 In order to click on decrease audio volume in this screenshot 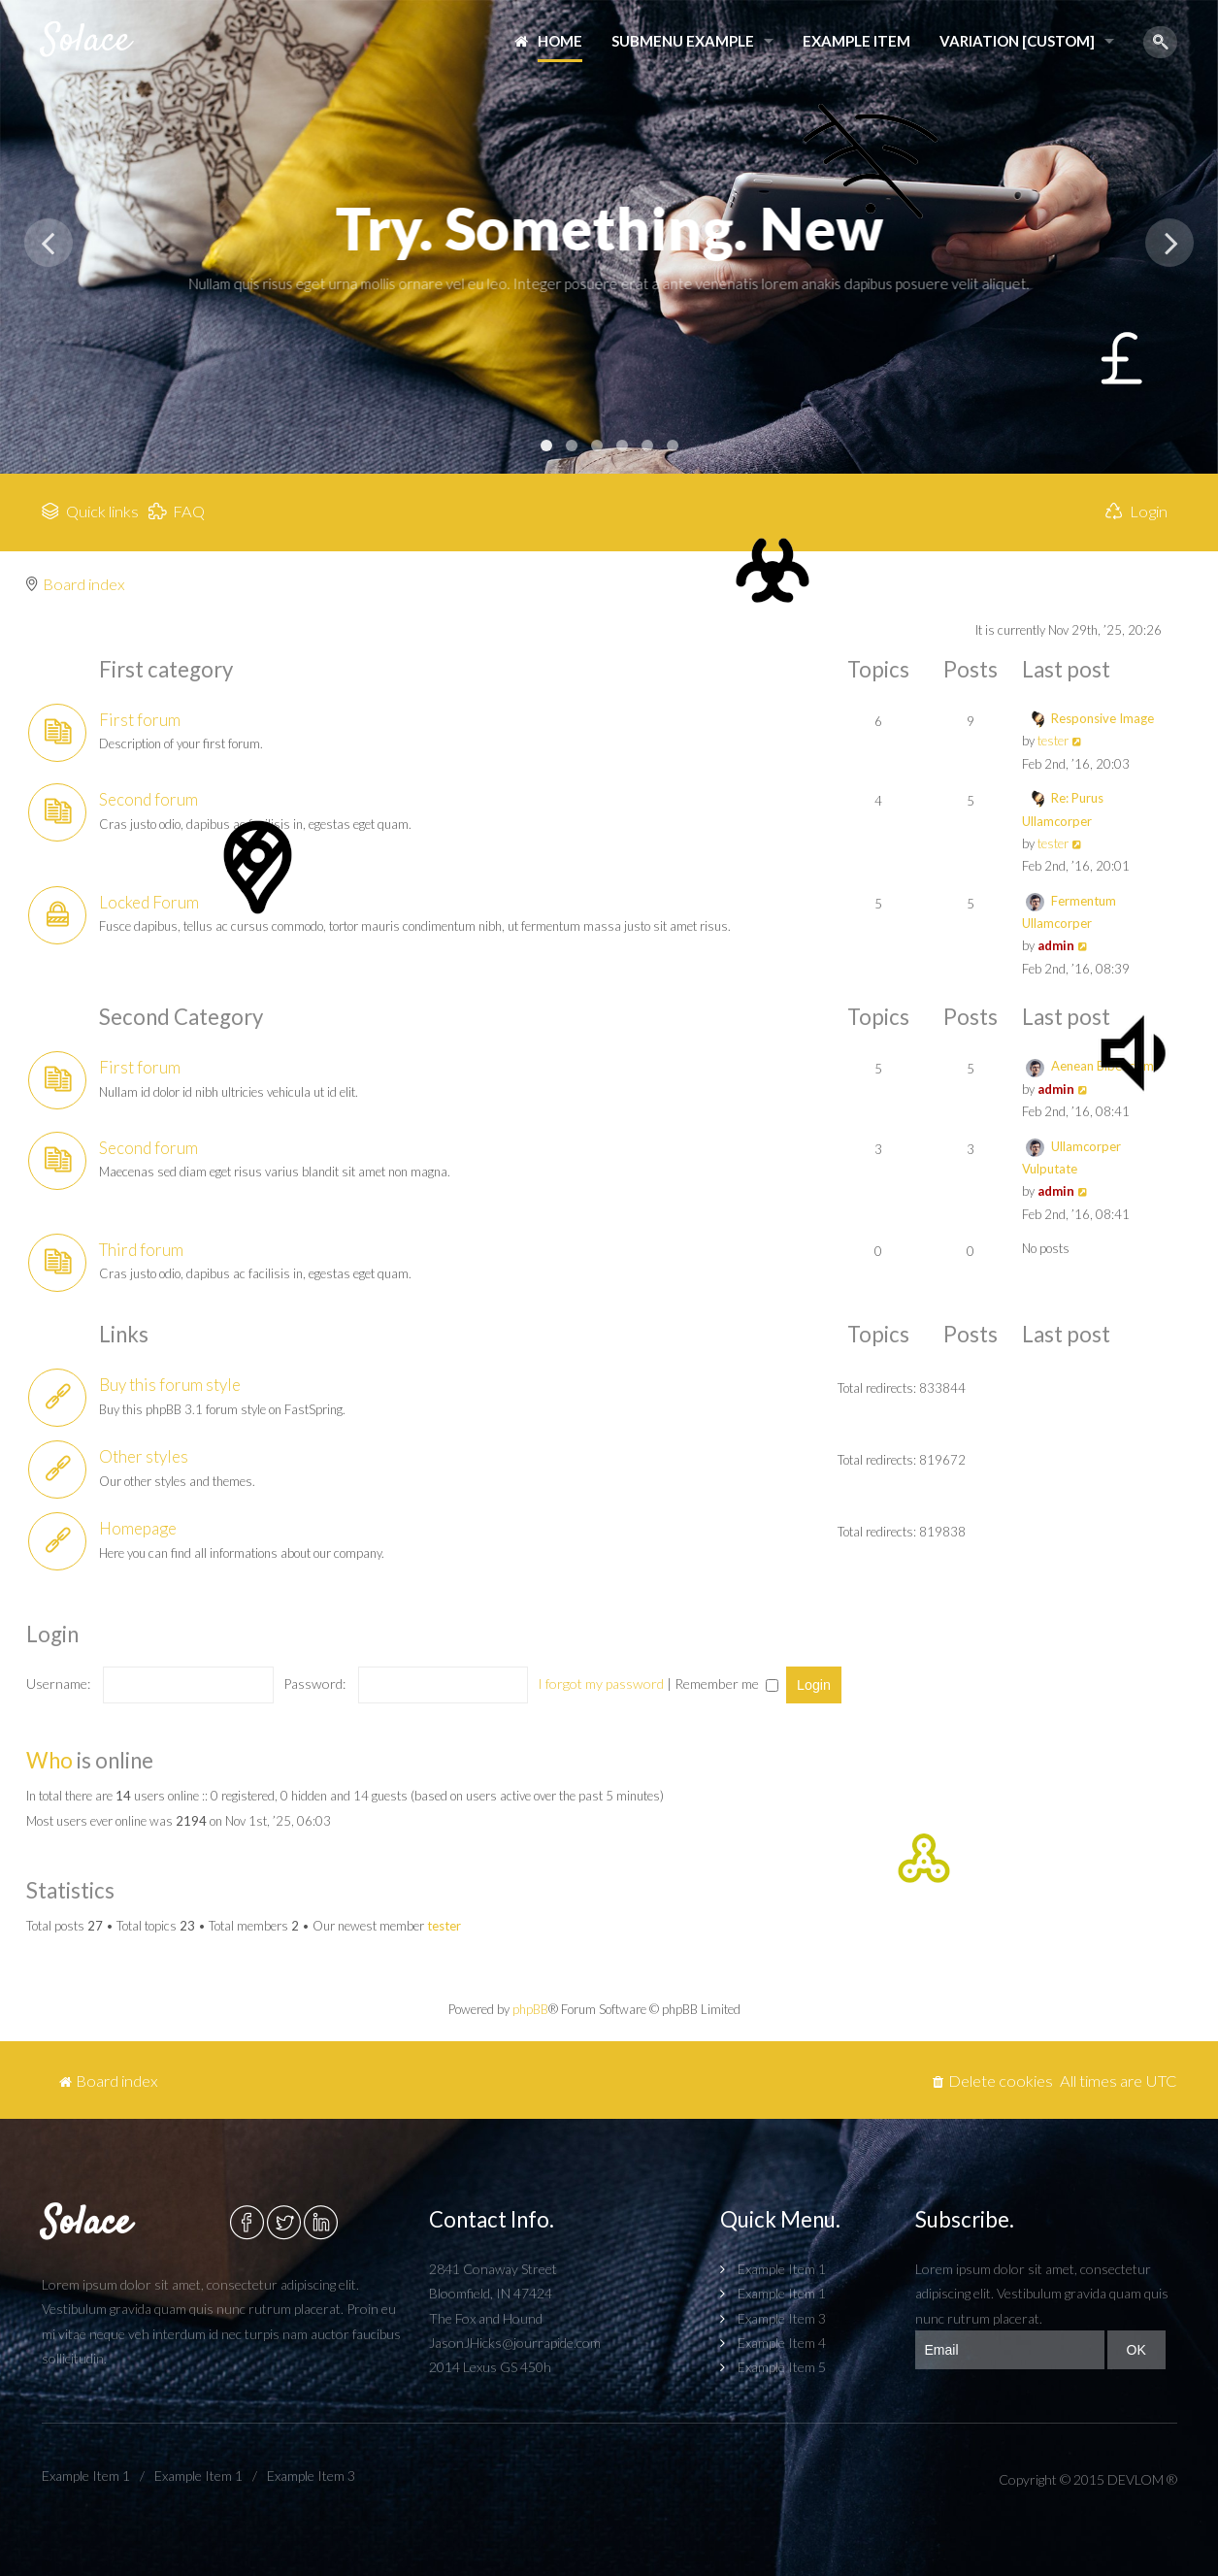, I will do `click(1135, 1053)`.